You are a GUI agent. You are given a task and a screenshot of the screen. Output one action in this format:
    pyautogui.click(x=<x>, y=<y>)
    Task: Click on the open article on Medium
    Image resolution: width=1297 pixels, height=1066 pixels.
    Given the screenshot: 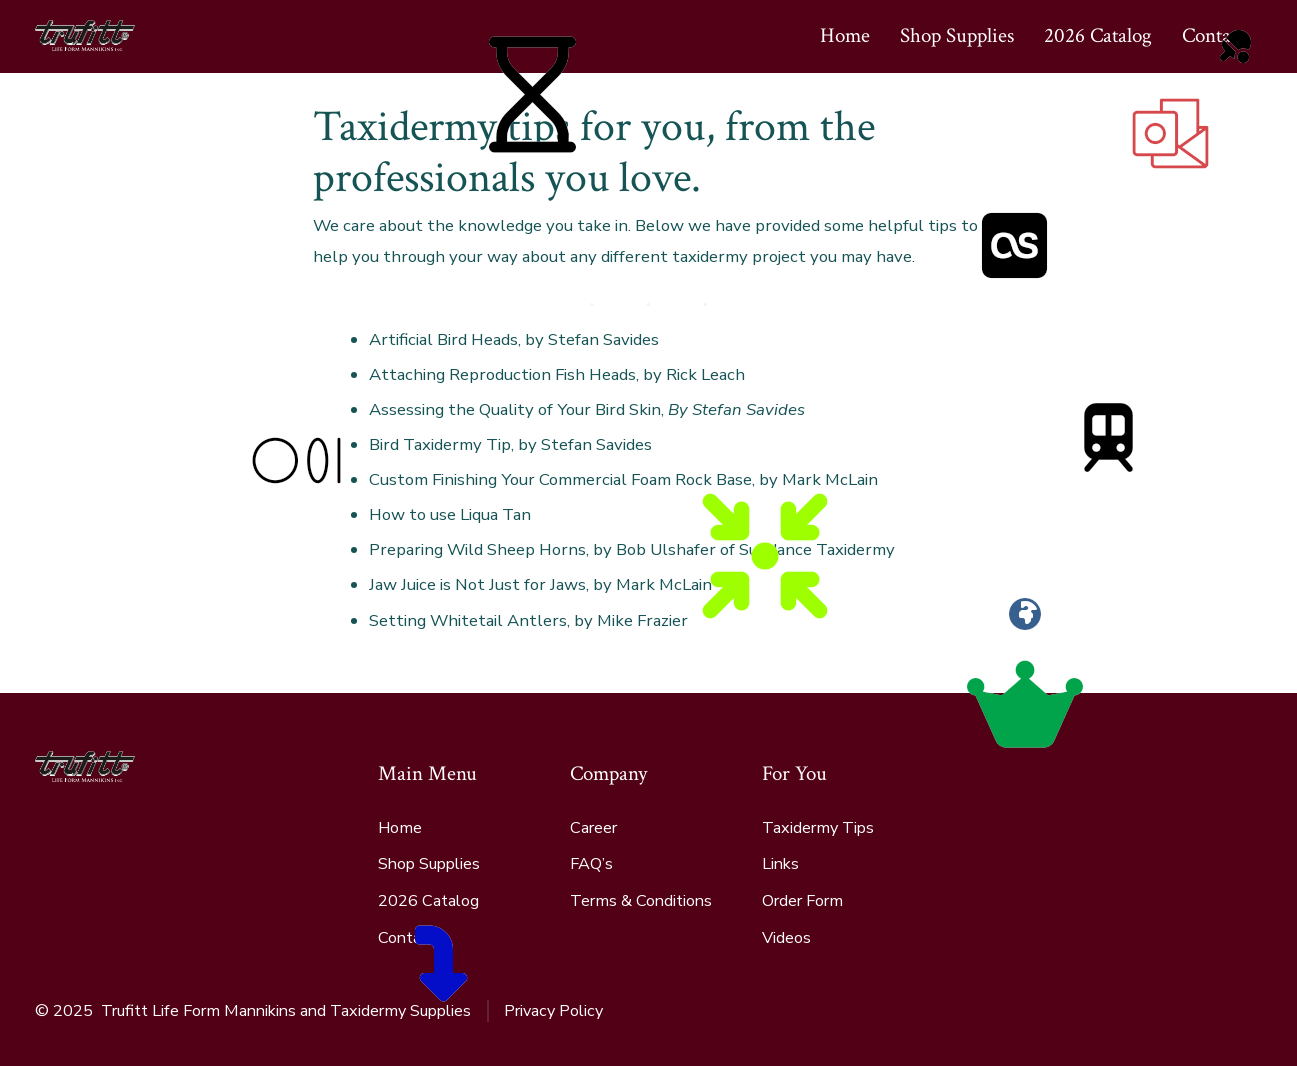 What is the action you would take?
    pyautogui.click(x=296, y=460)
    